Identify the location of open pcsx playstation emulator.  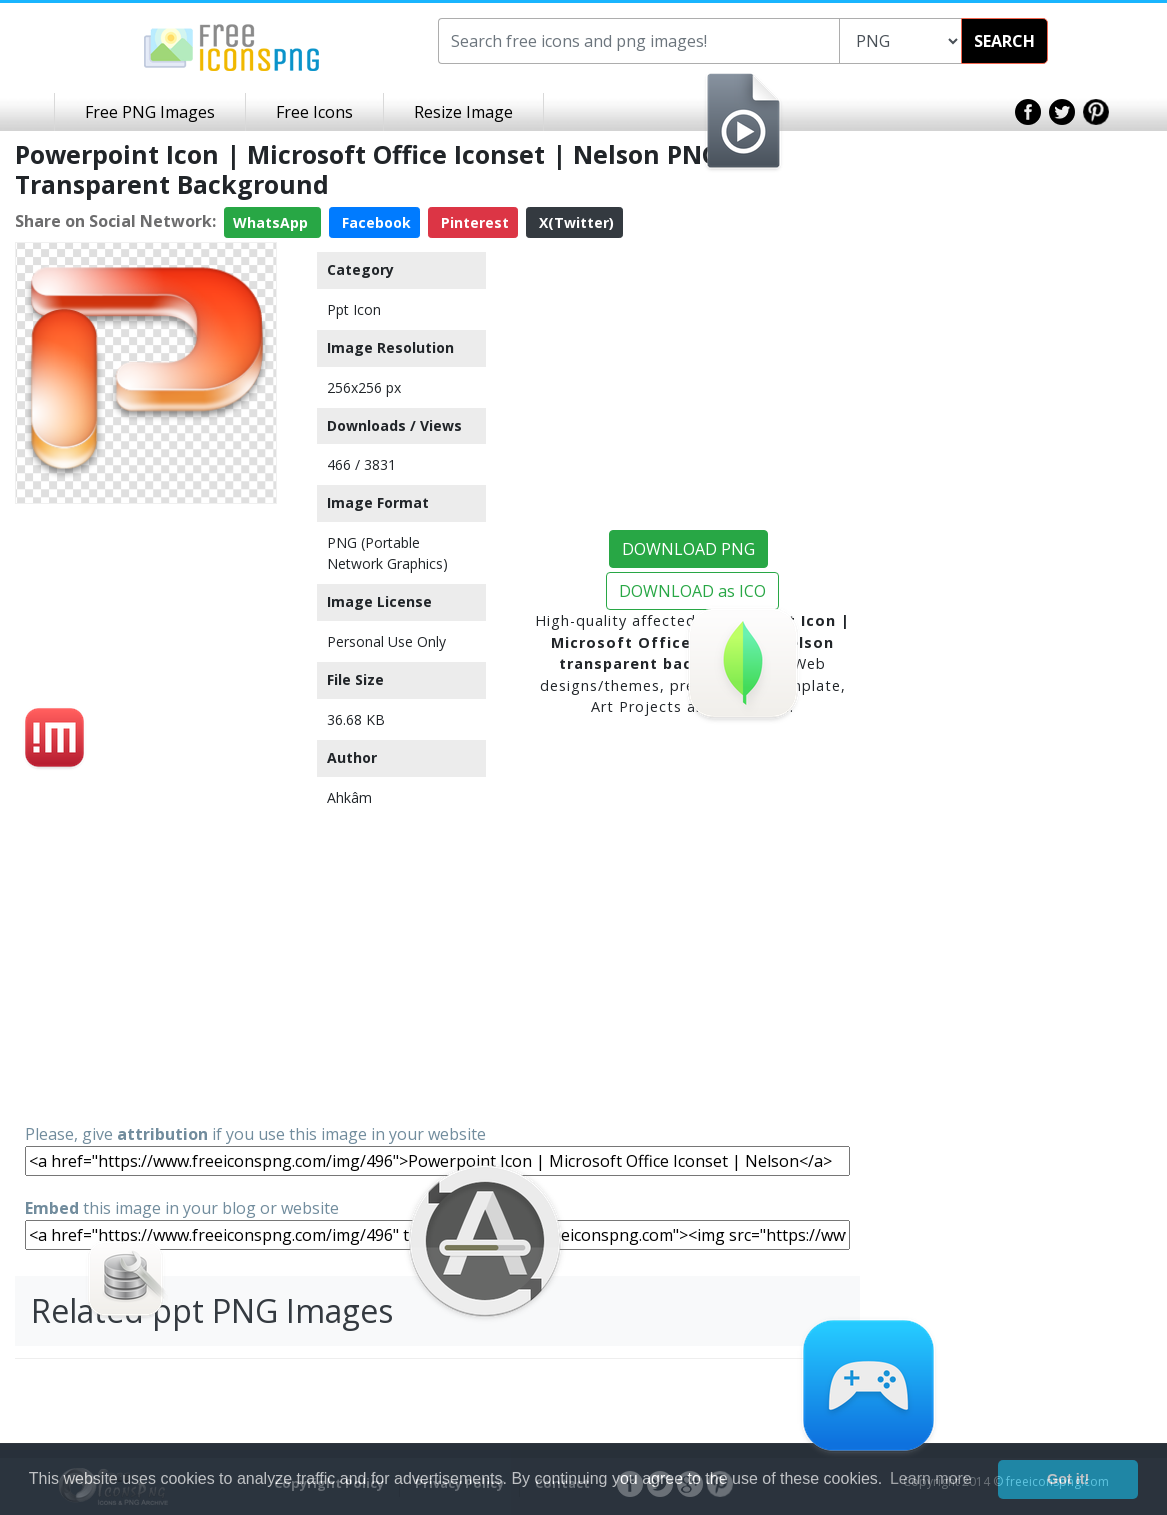
(868, 1385).